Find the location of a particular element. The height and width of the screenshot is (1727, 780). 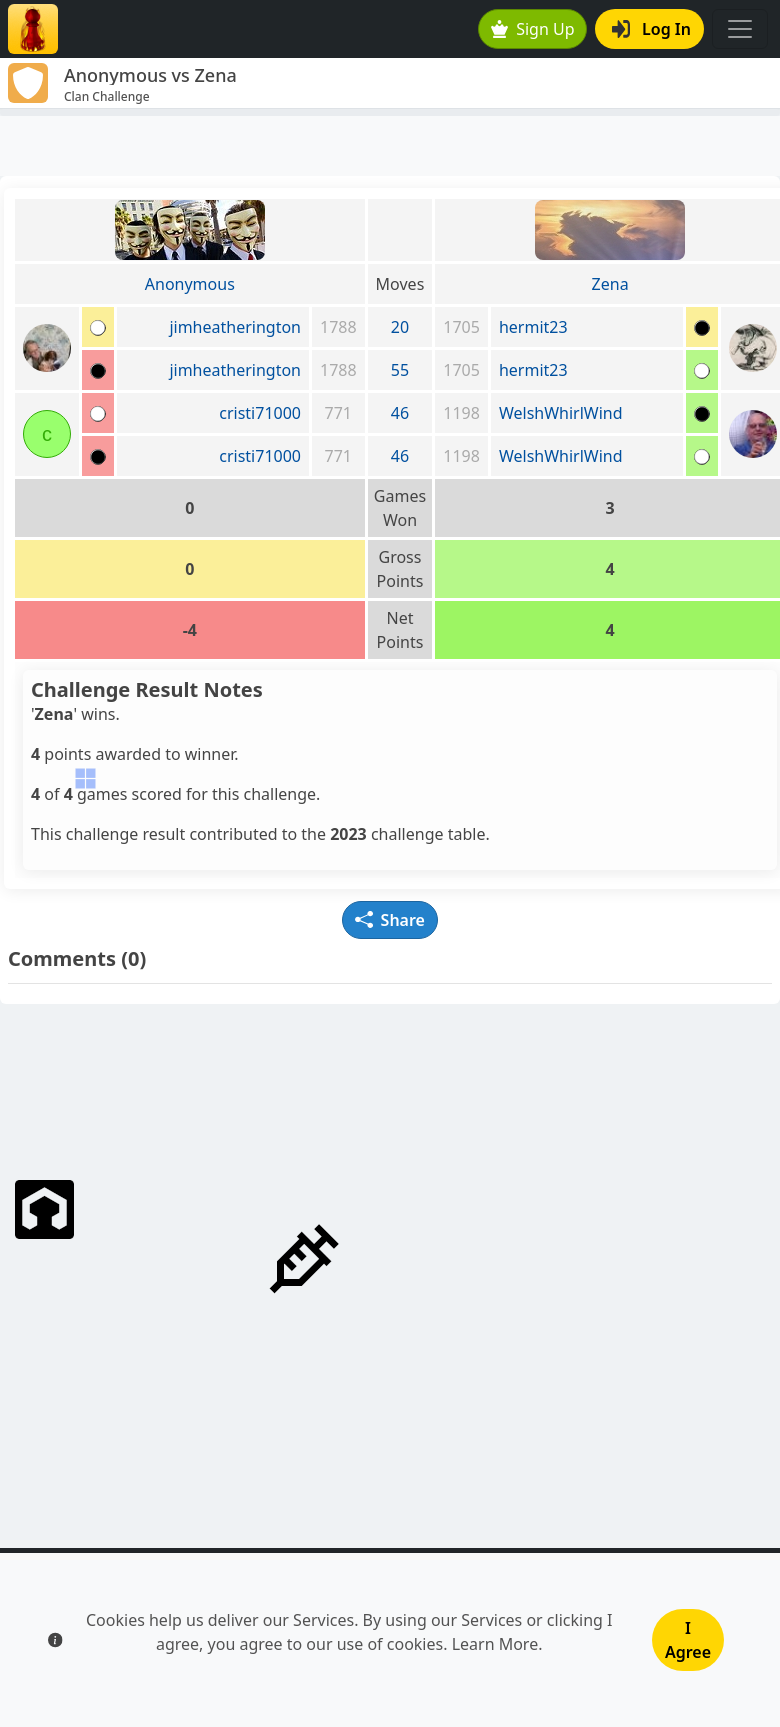

sign in with microsoft account is located at coordinates (85, 778).